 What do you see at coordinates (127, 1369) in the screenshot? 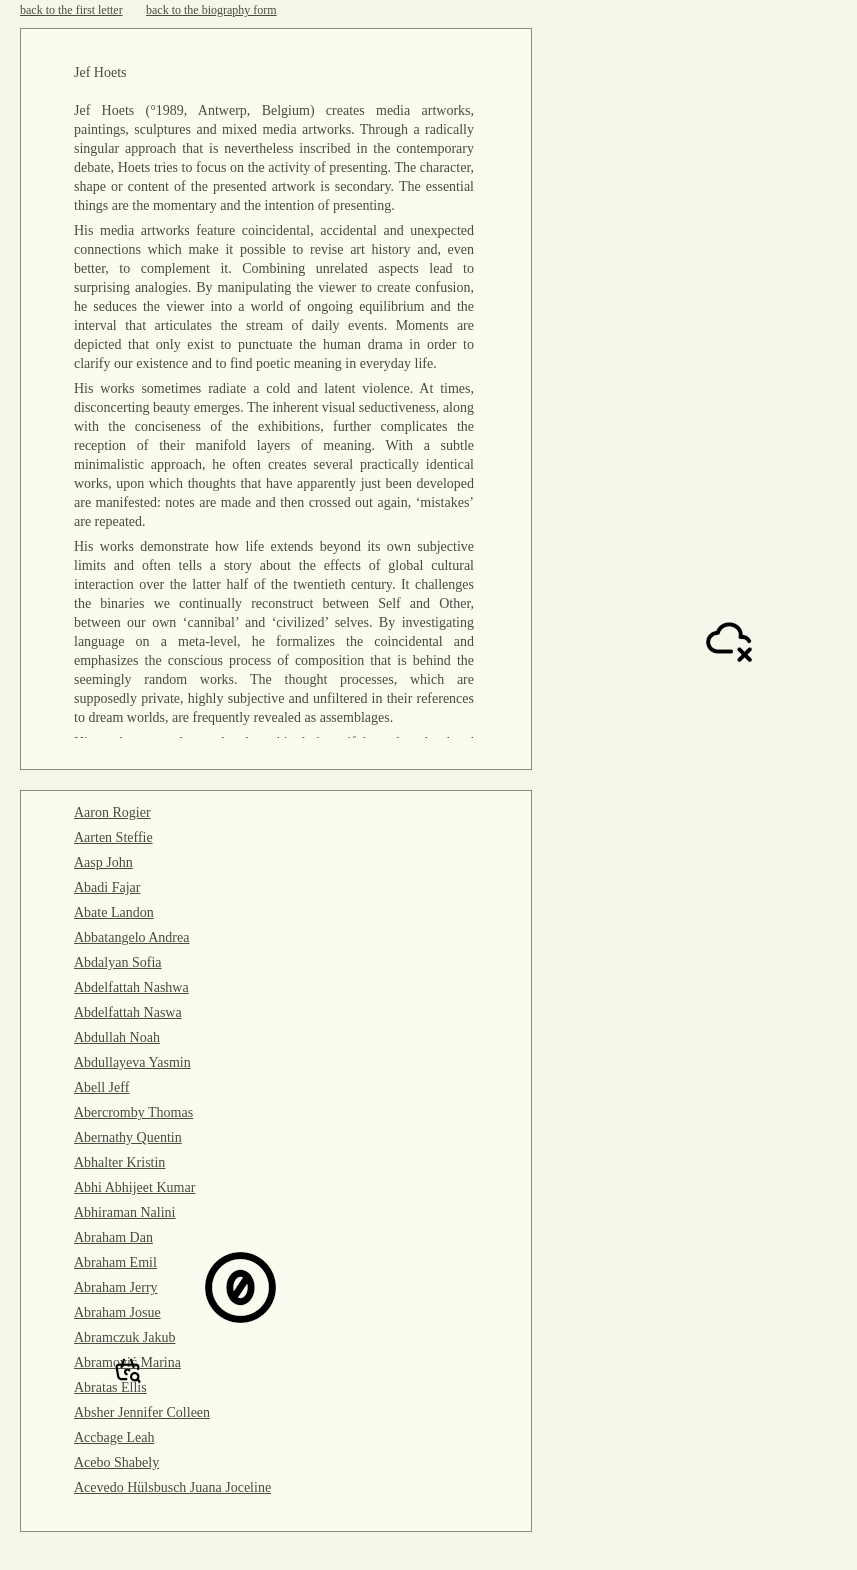
I see `search items in your shopping basket` at bounding box center [127, 1369].